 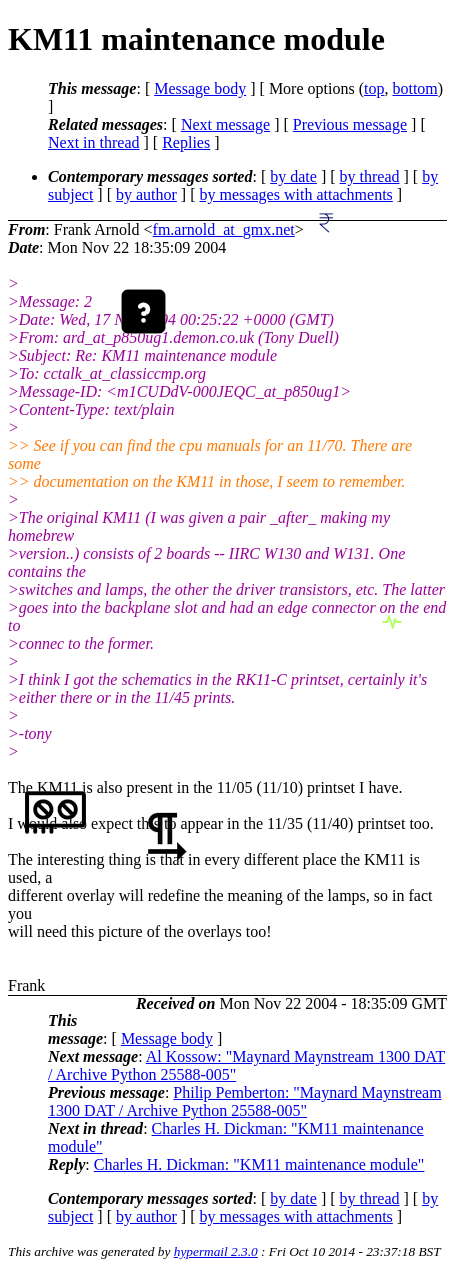 I want to click on set text direction to left-to-right, so click(x=165, y=837).